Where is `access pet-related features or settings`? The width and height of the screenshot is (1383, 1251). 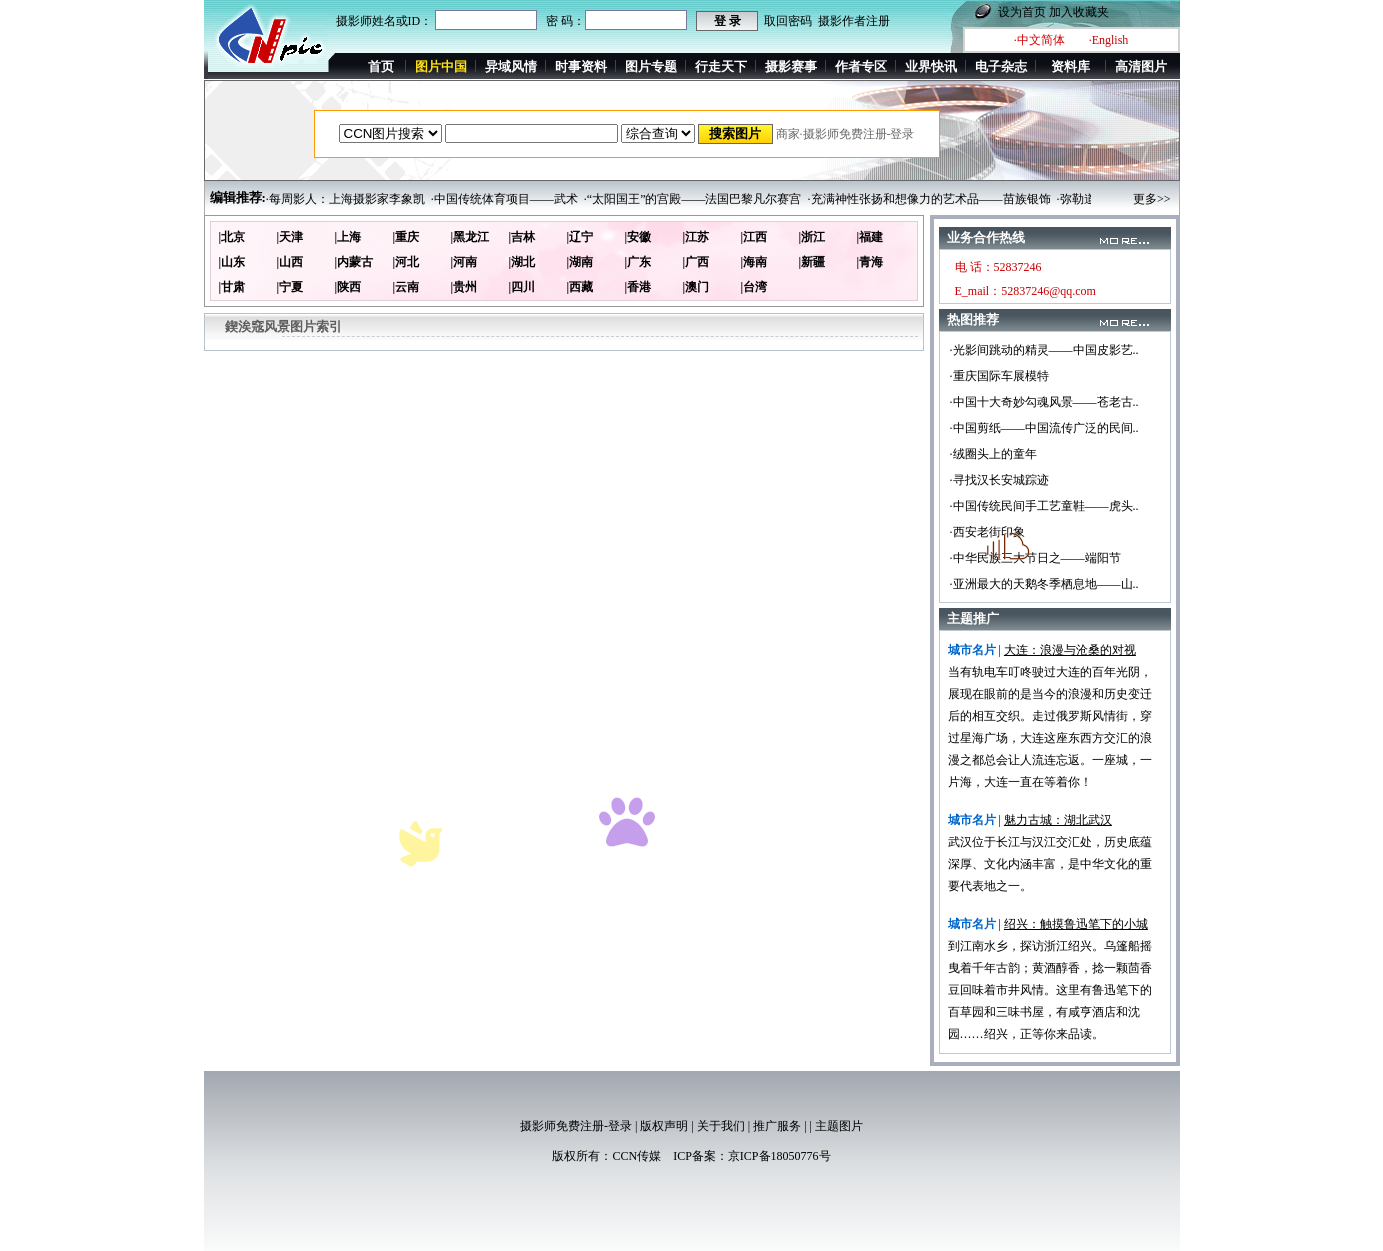 access pet-related features or settings is located at coordinates (627, 822).